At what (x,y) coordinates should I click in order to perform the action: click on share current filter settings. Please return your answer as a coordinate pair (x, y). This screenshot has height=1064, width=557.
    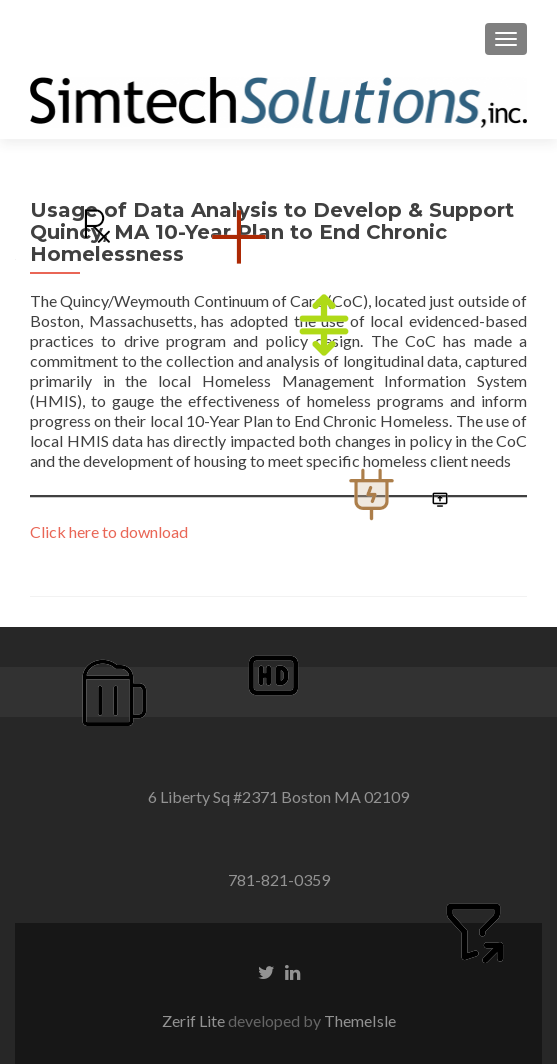
    Looking at the image, I should click on (473, 930).